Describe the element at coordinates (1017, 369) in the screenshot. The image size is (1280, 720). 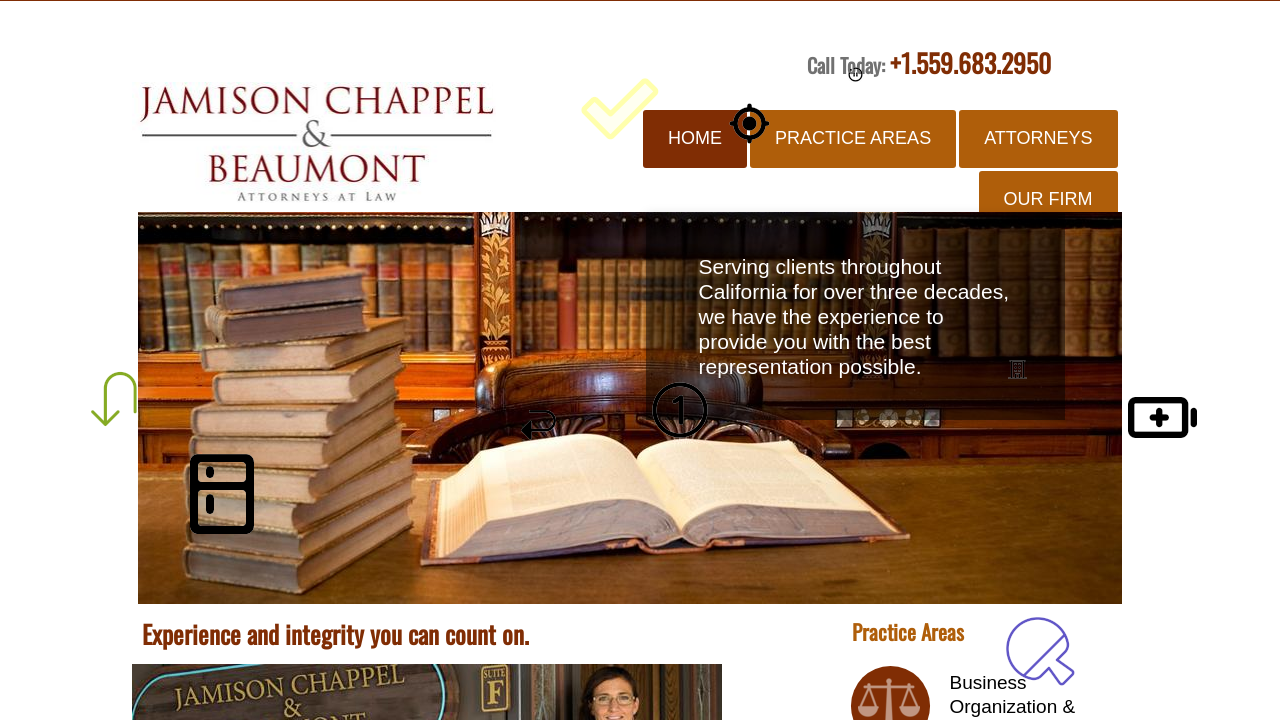
I see `view company or business information` at that location.